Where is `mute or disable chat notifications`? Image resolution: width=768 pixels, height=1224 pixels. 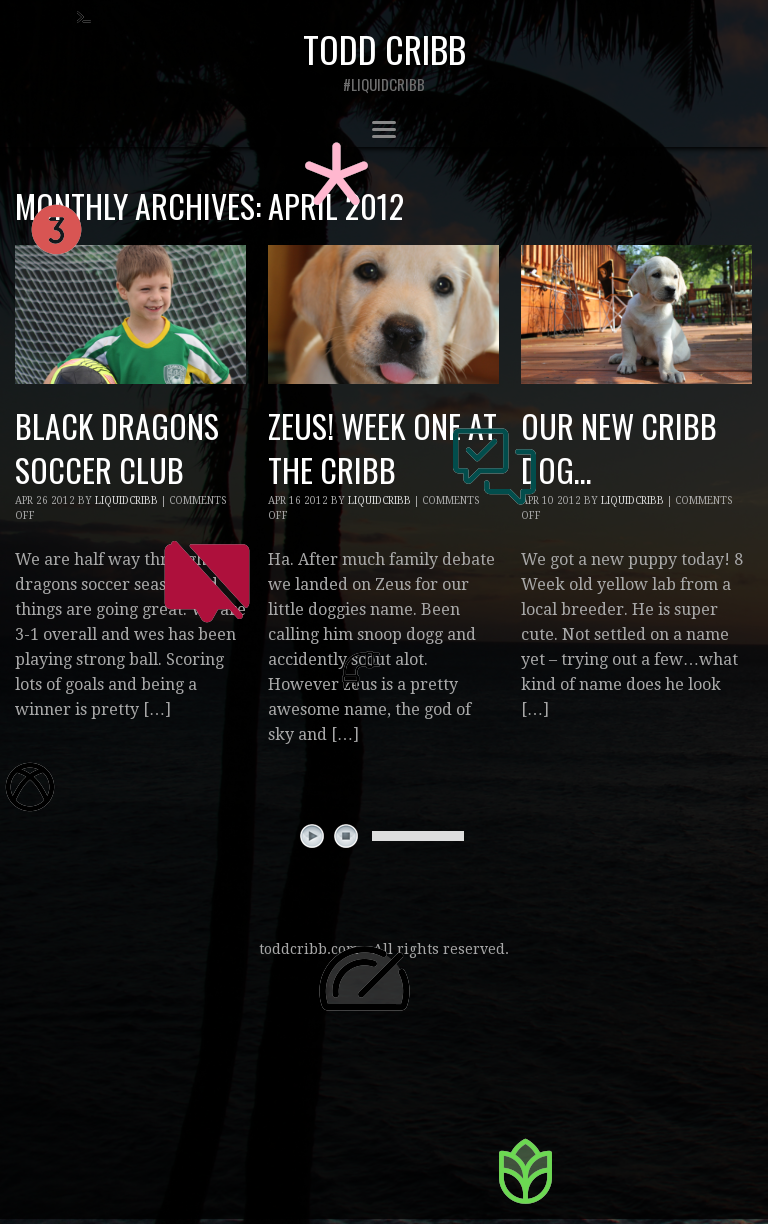 mute or disable chat notifications is located at coordinates (207, 580).